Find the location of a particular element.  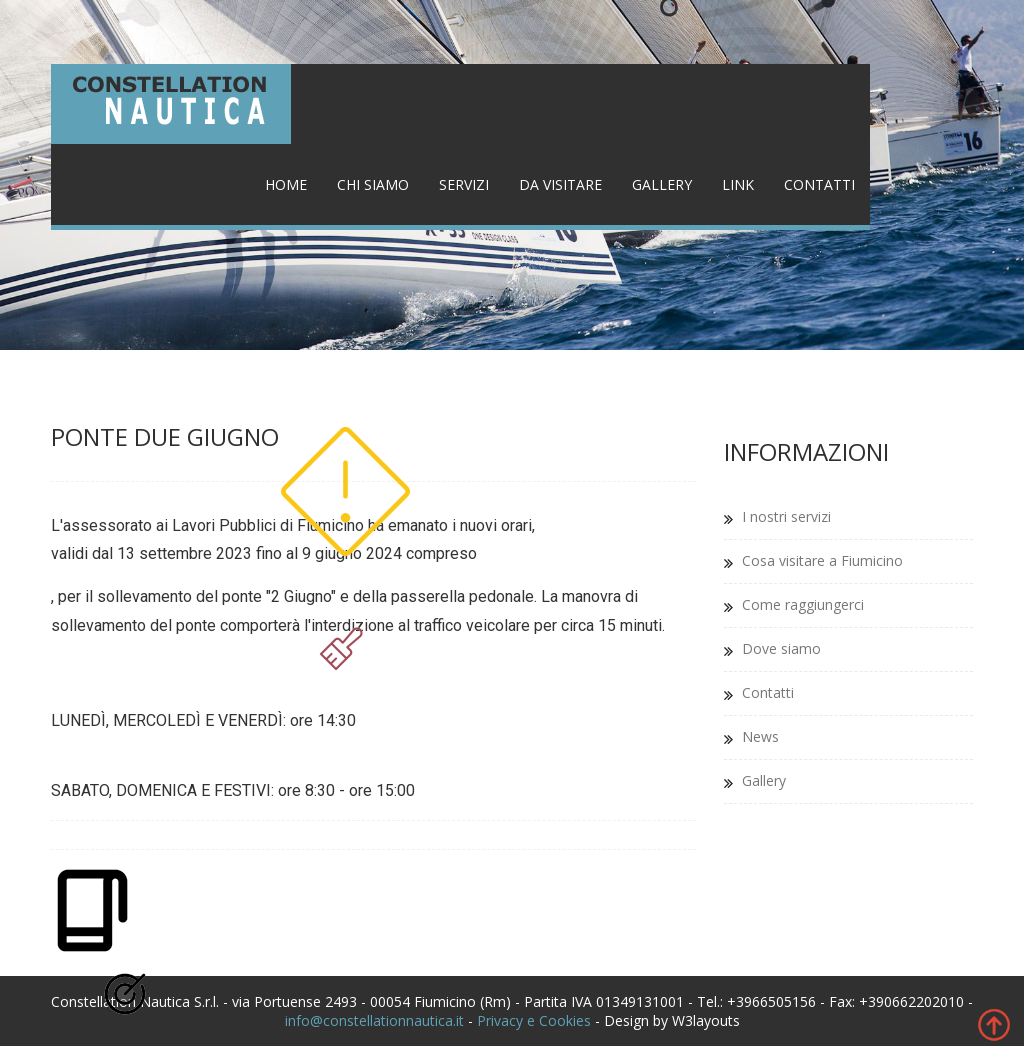

set a goal or target is located at coordinates (125, 994).